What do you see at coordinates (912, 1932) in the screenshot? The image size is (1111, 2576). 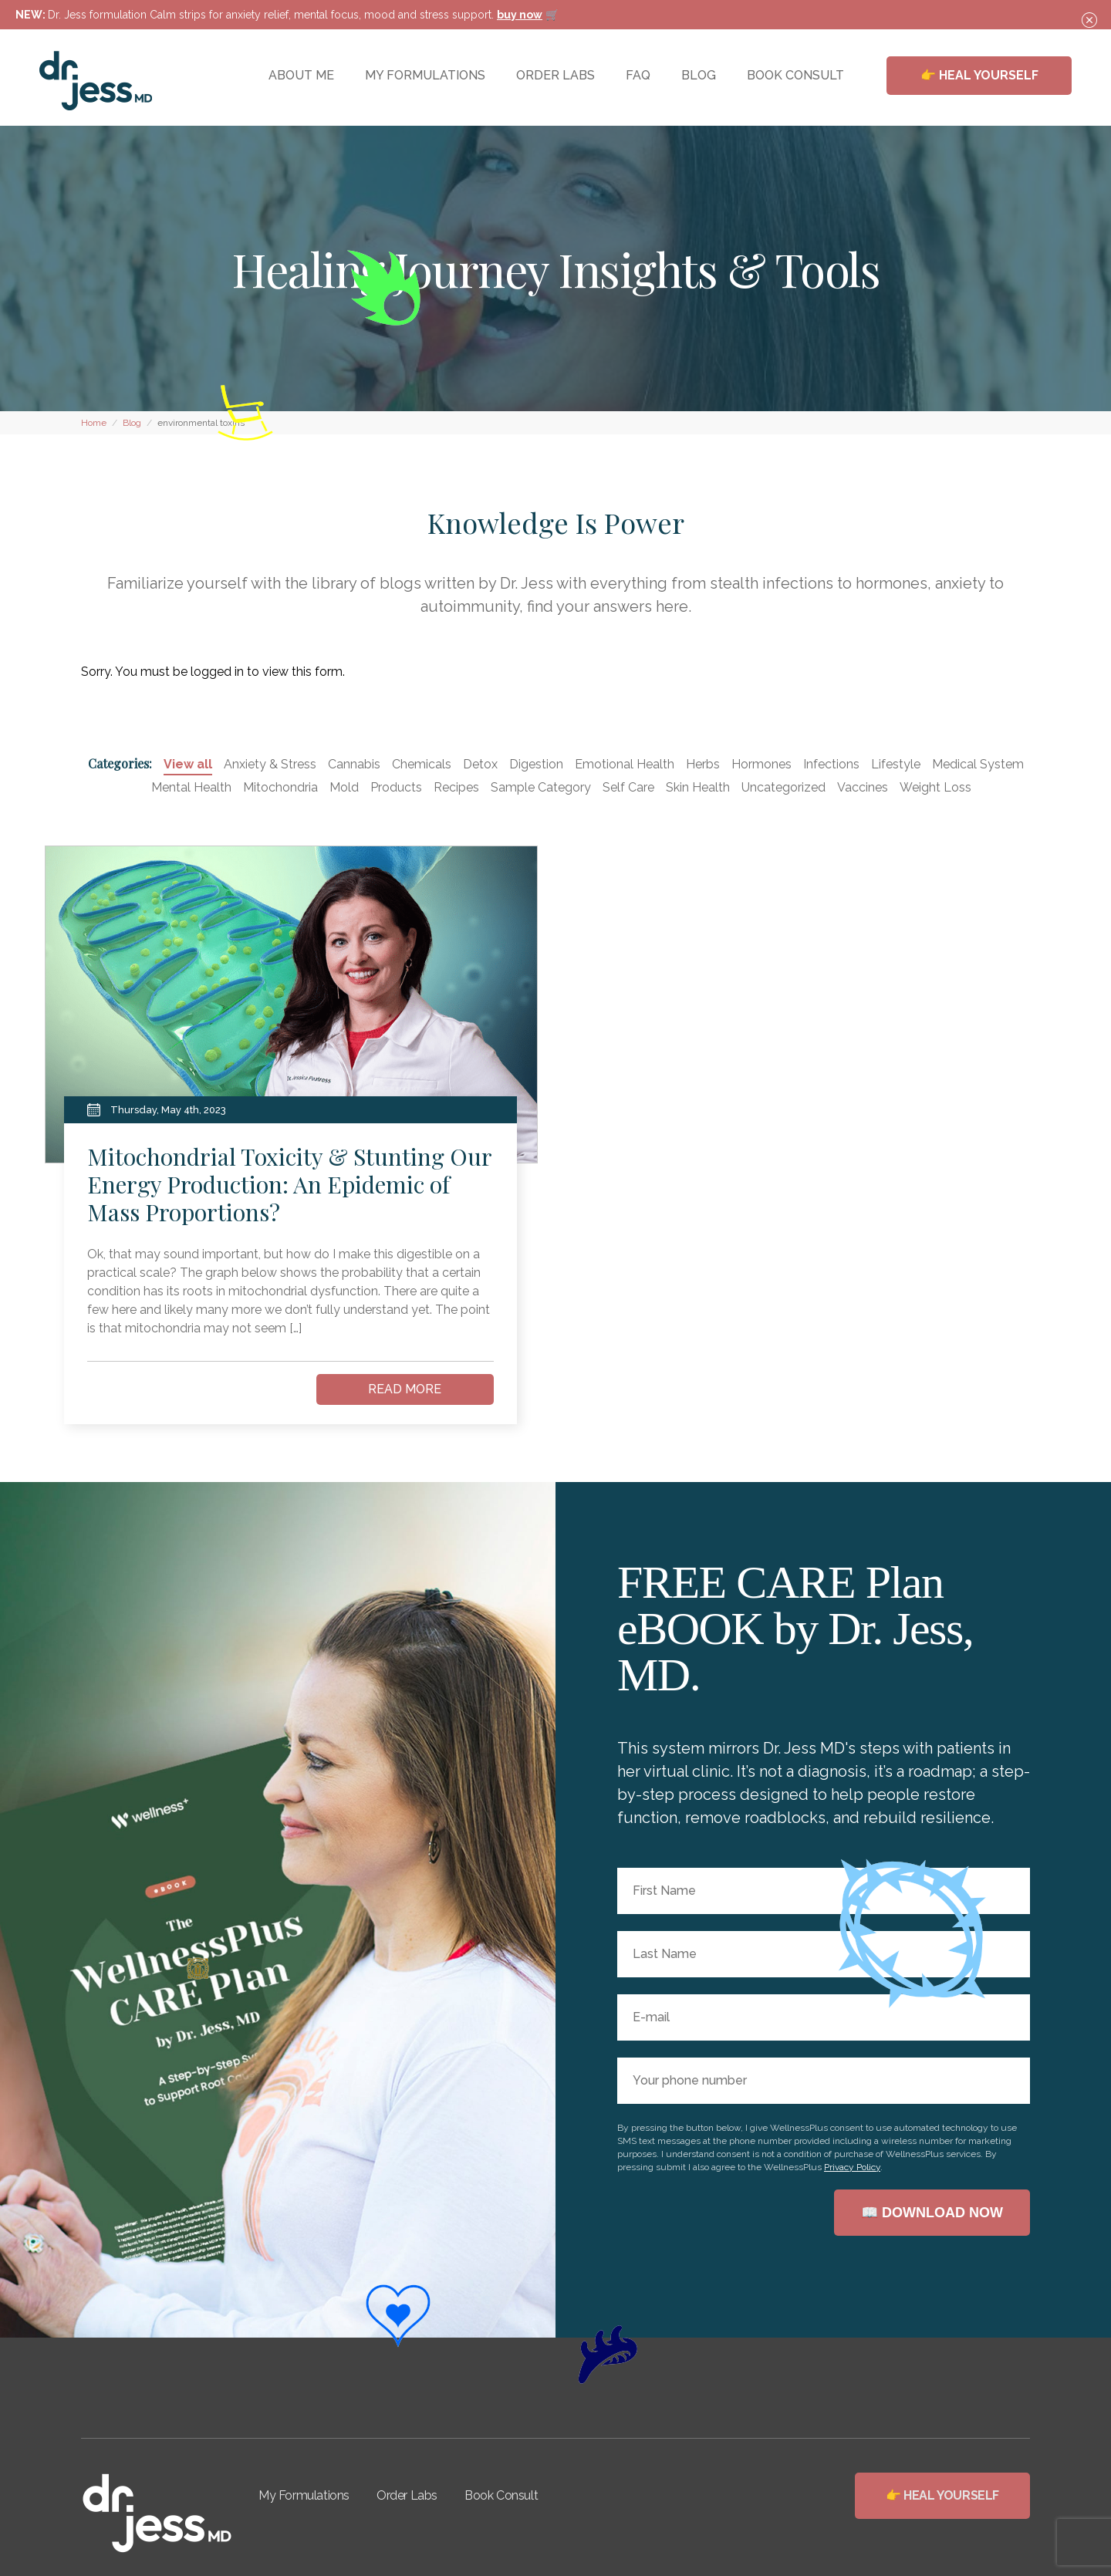 I see `indicates restricted or prohibited area` at bounding box center [912, 1932].